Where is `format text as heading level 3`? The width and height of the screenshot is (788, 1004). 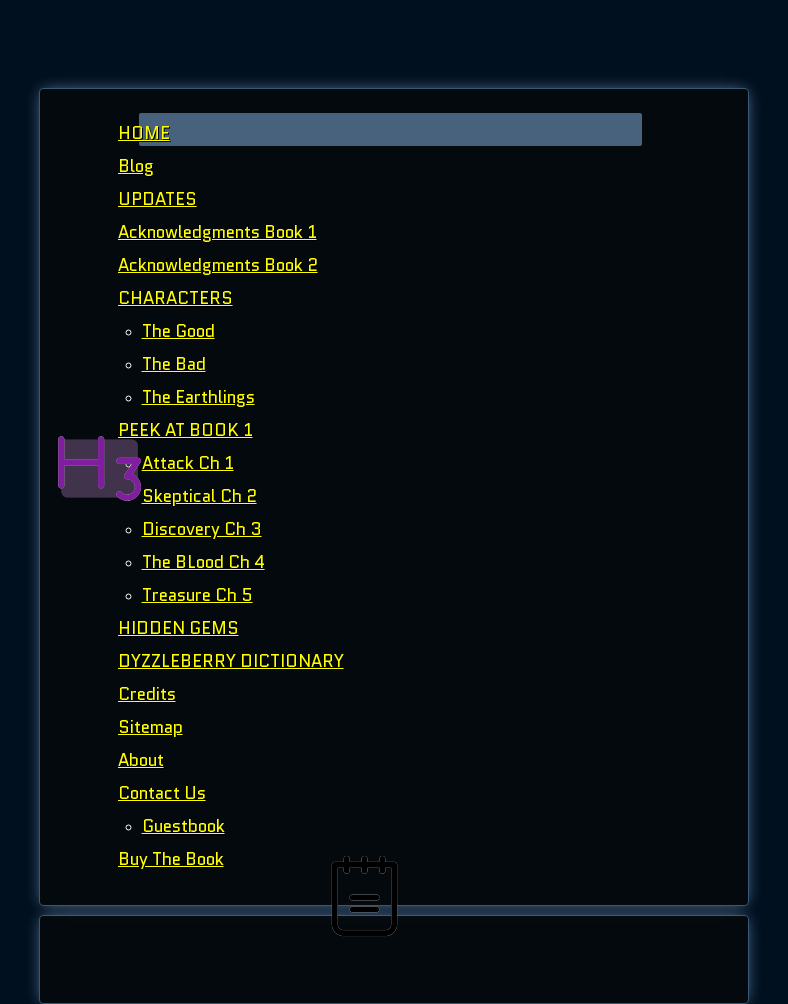 format text as heading level 3 is located at coordinates (95, 467).